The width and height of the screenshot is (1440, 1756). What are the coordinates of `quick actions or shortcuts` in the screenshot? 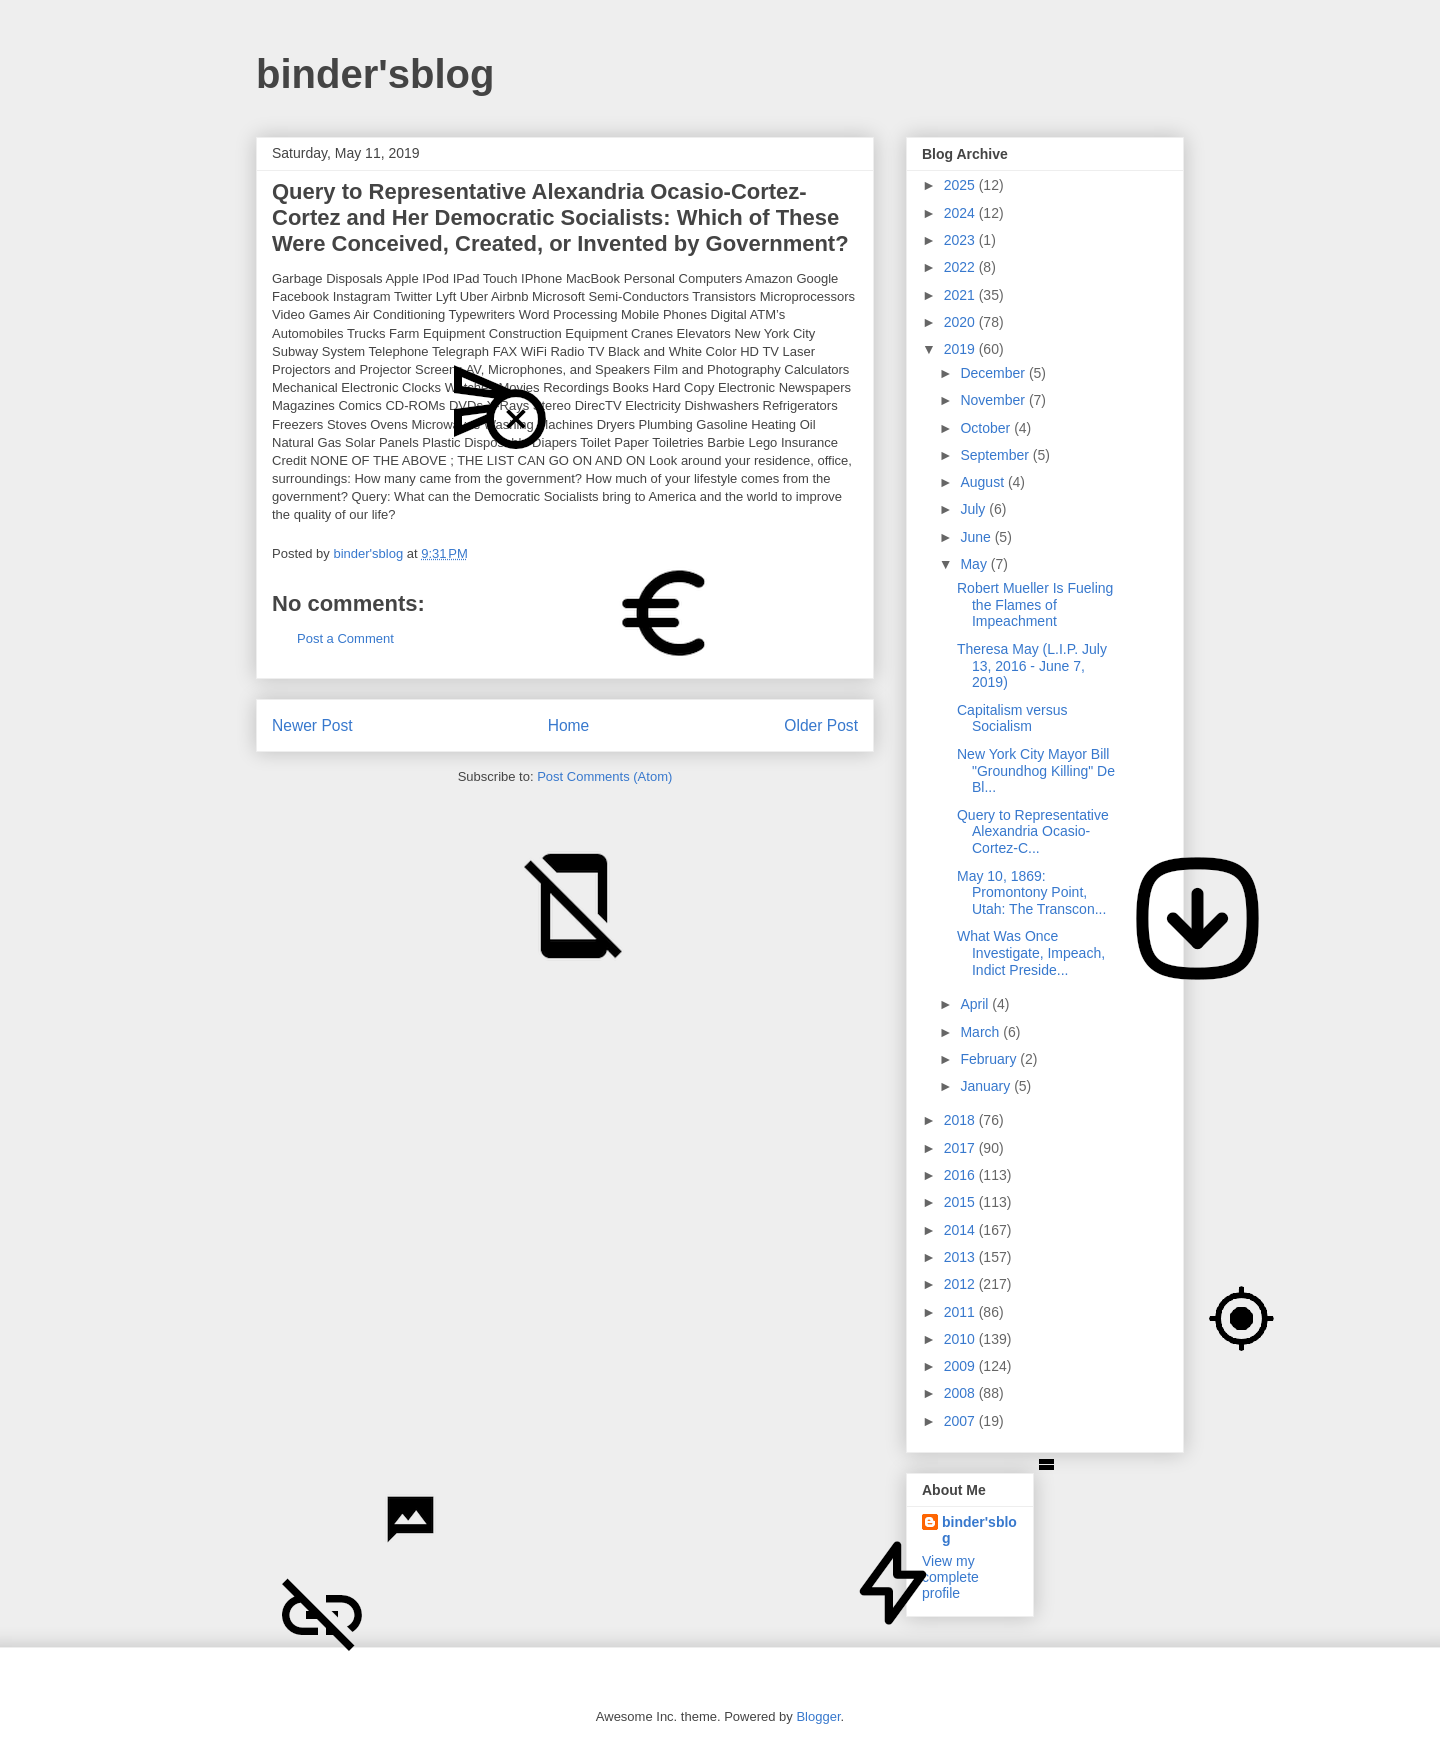 It's located at (893, 1583).